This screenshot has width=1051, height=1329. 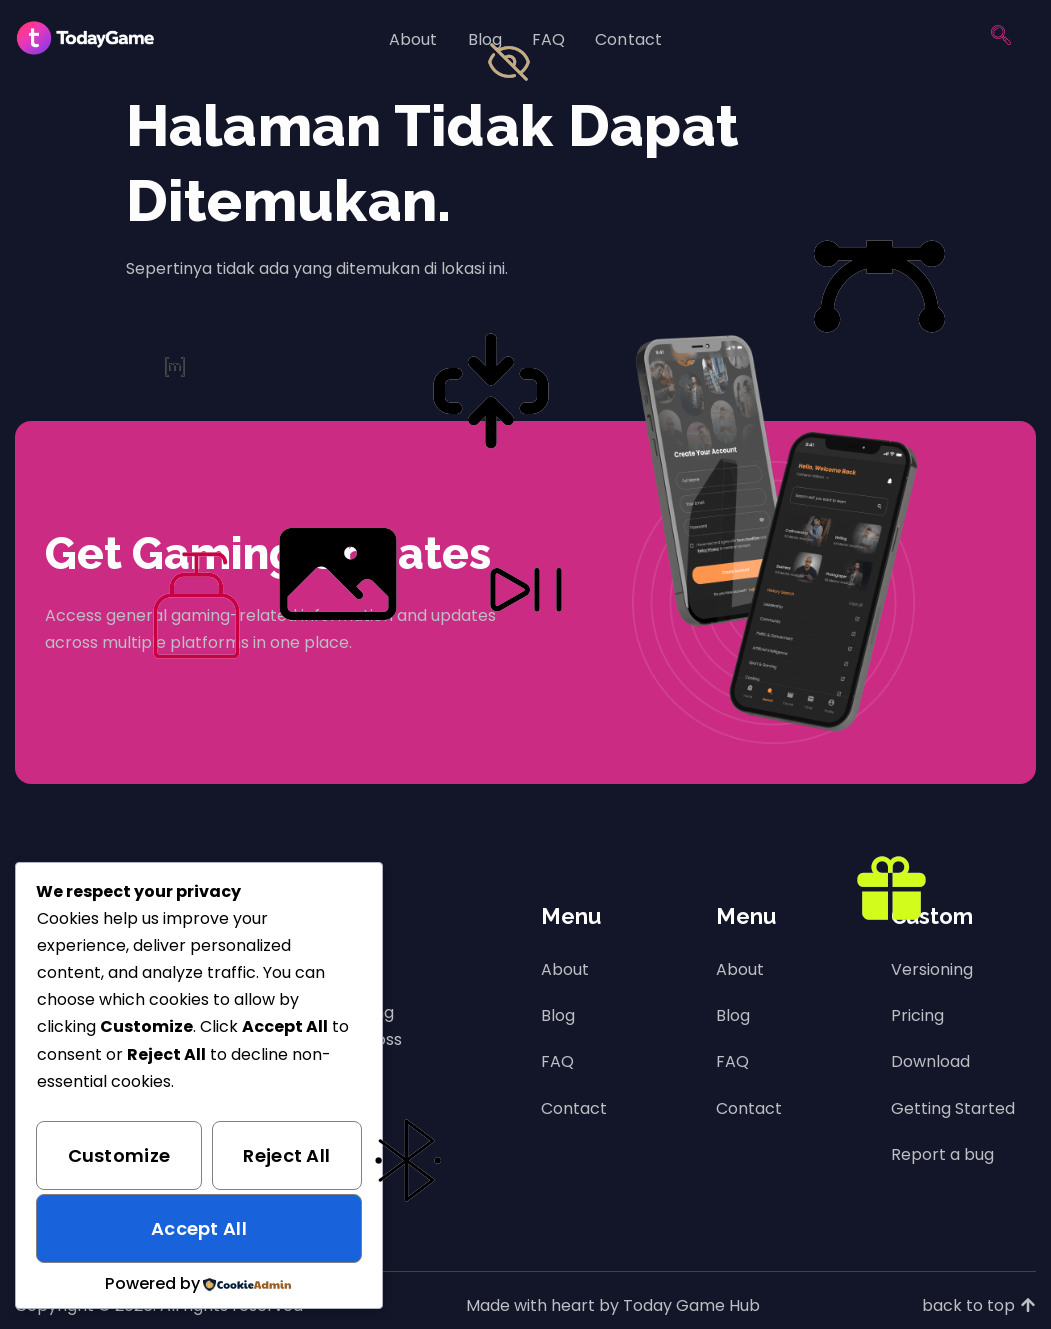 I want to click on view photo gallery, so click(x=338, y=574).